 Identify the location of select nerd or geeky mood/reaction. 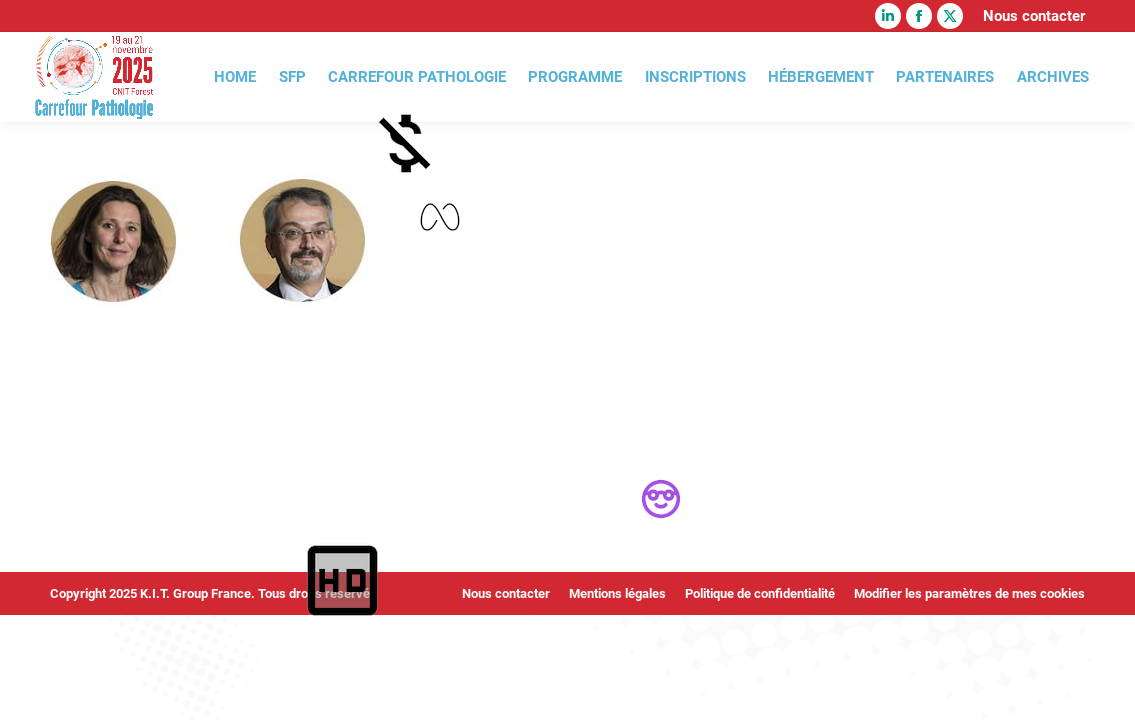
(661, 499).